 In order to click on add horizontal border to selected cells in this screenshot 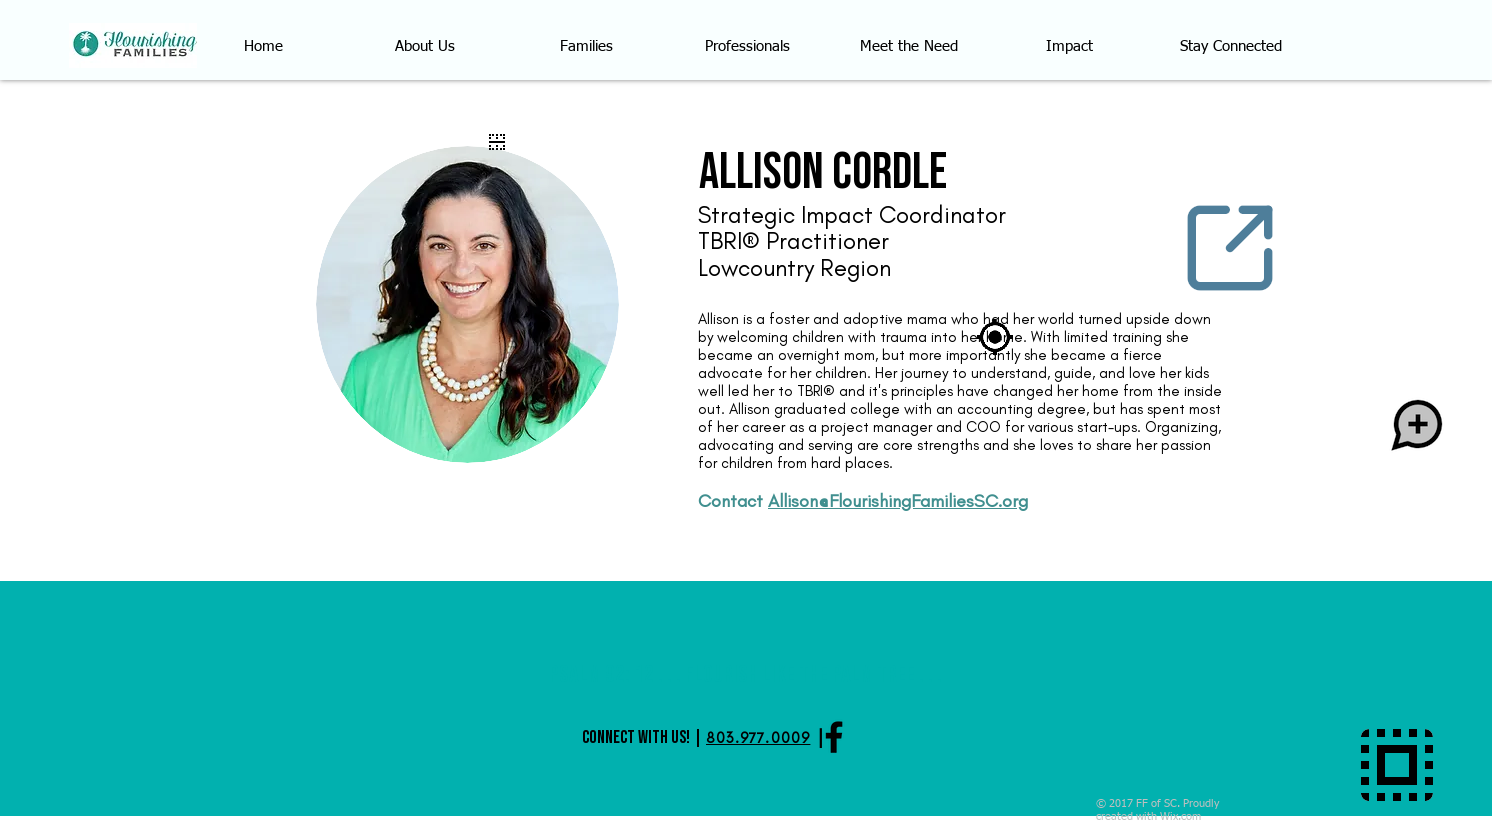, I will do `click(497, 142)`.